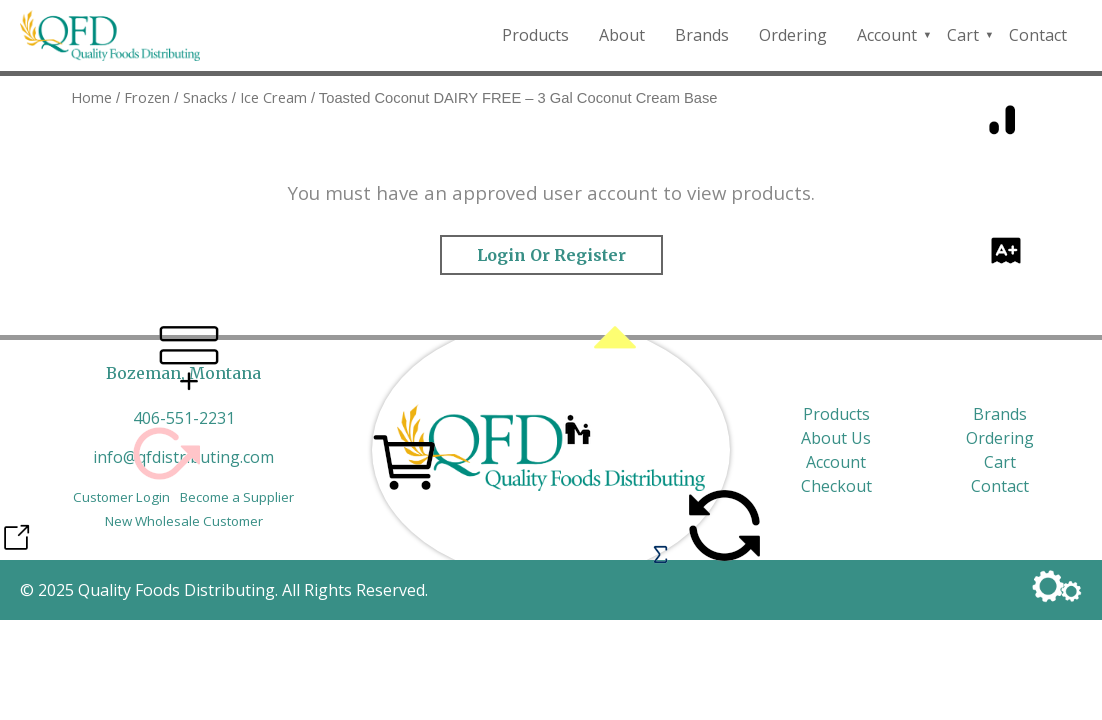 The height and width of the screenshot is (720, 1102). What do you see at coordinates (189, 353) in the screenshot?
I see `add a new row at the bottom` at bounding box center [189, 353].